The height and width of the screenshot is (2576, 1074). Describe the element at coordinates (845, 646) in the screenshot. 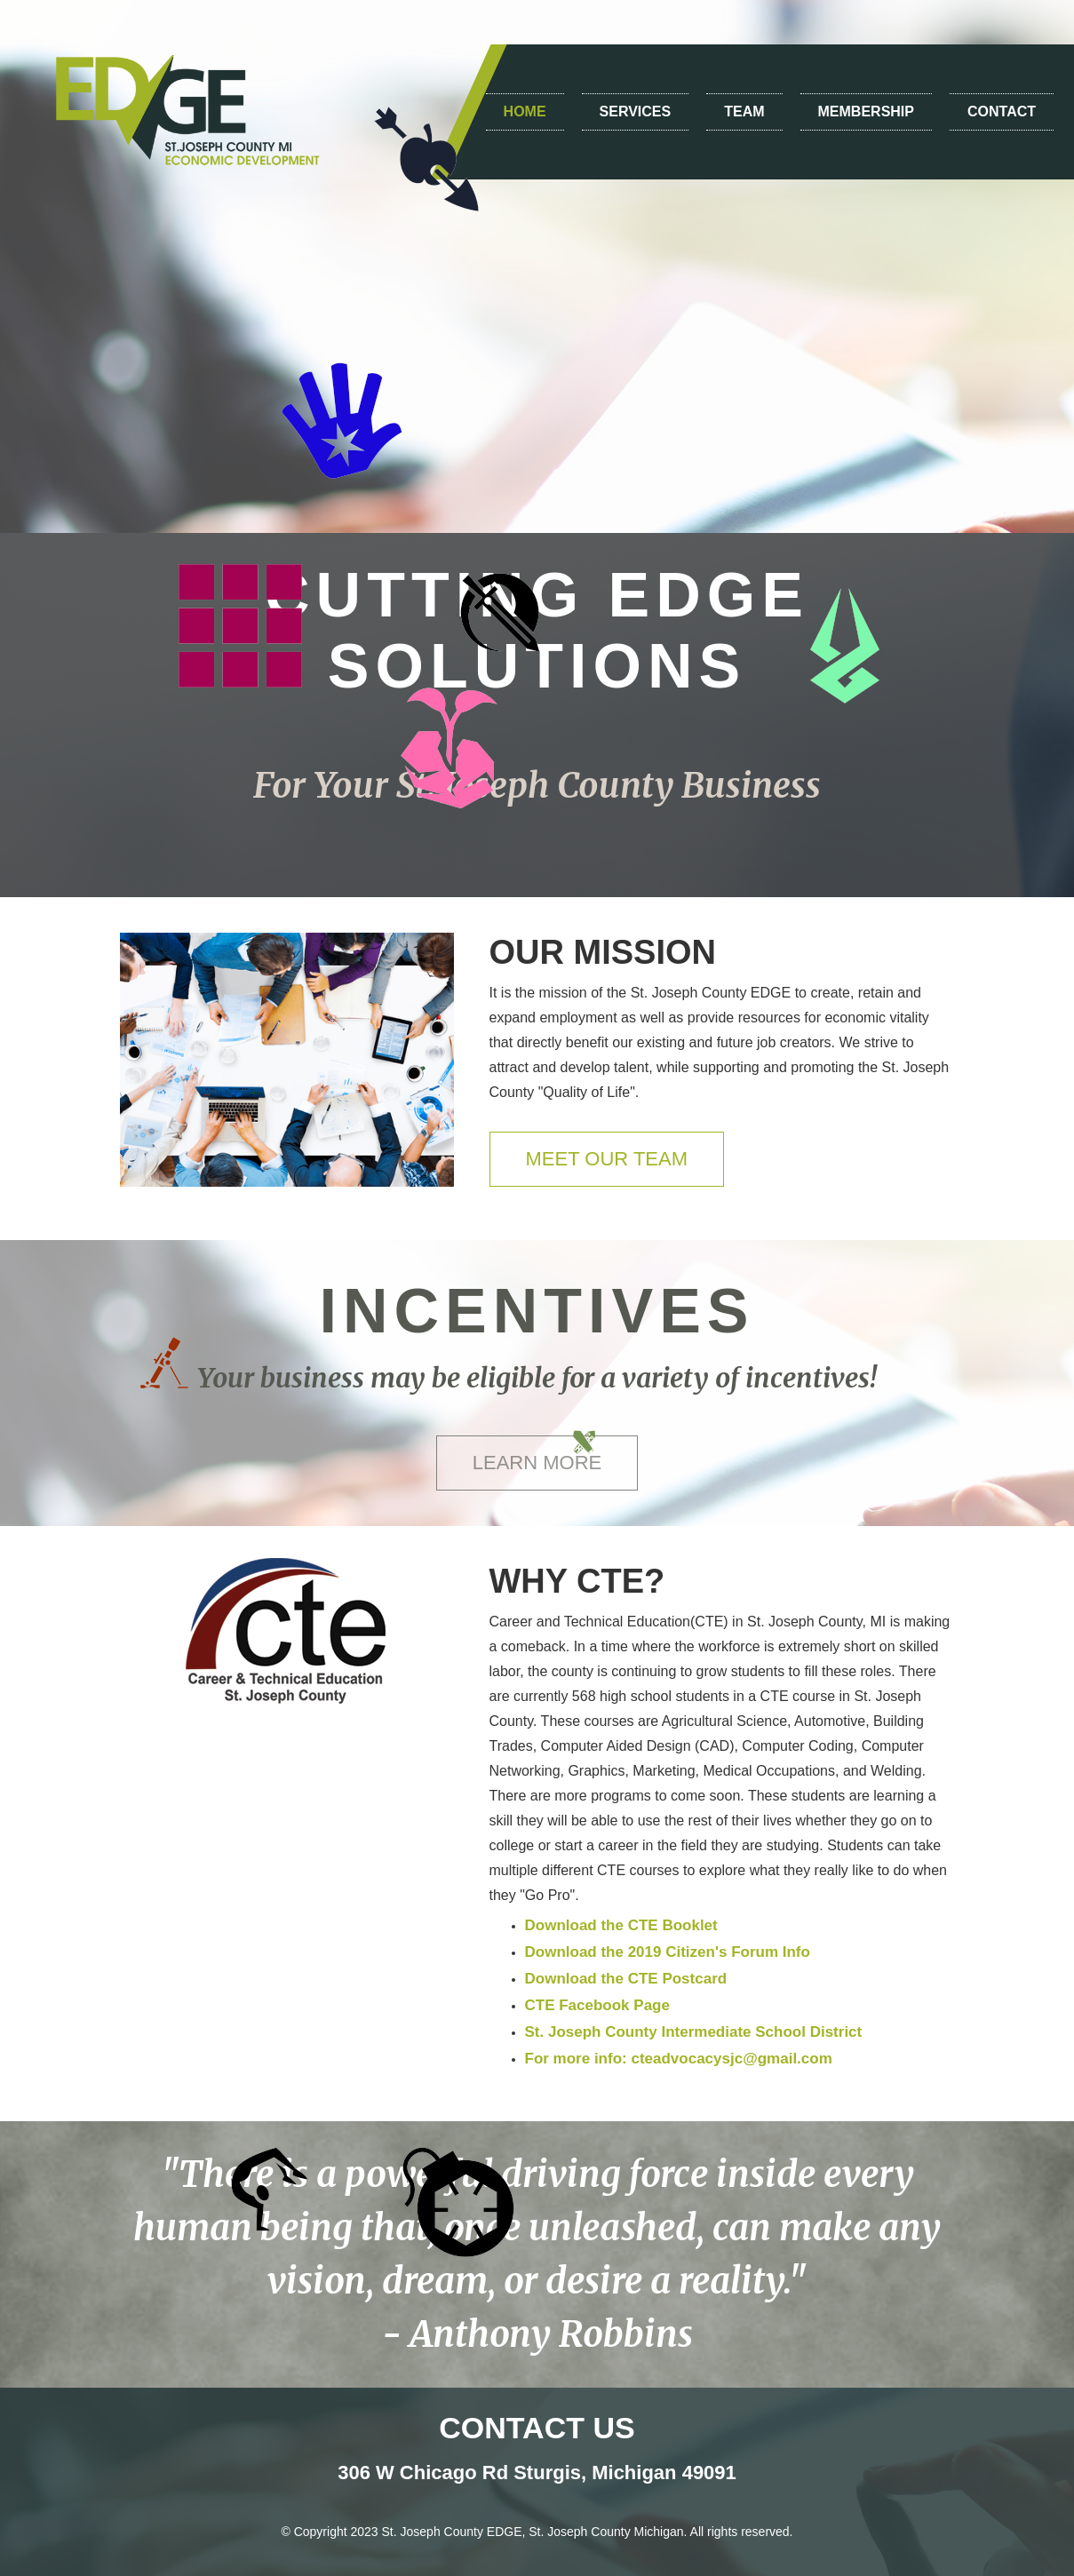

I see `hades or underworld themed game element` at that location.